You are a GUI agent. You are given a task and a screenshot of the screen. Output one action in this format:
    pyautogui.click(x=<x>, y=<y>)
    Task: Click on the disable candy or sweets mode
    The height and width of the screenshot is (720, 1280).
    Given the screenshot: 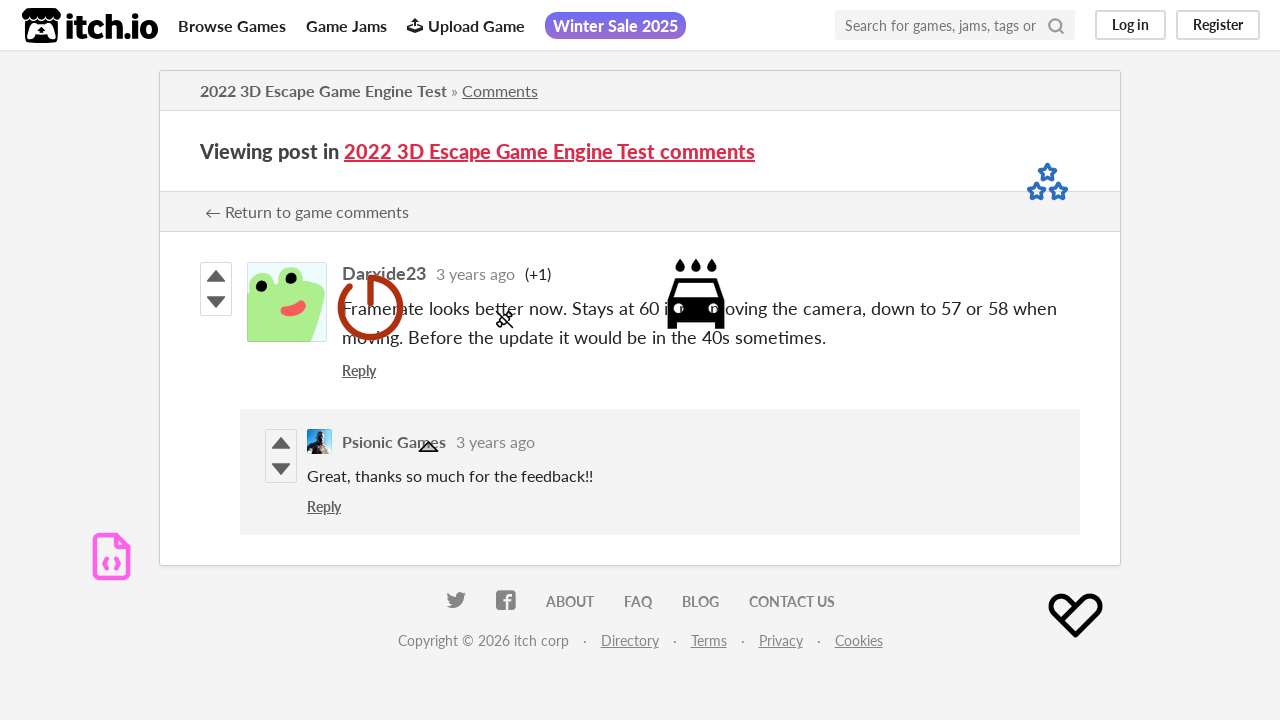 What is the action you would take?
    pyautogui.click(x=504, y=319)
    